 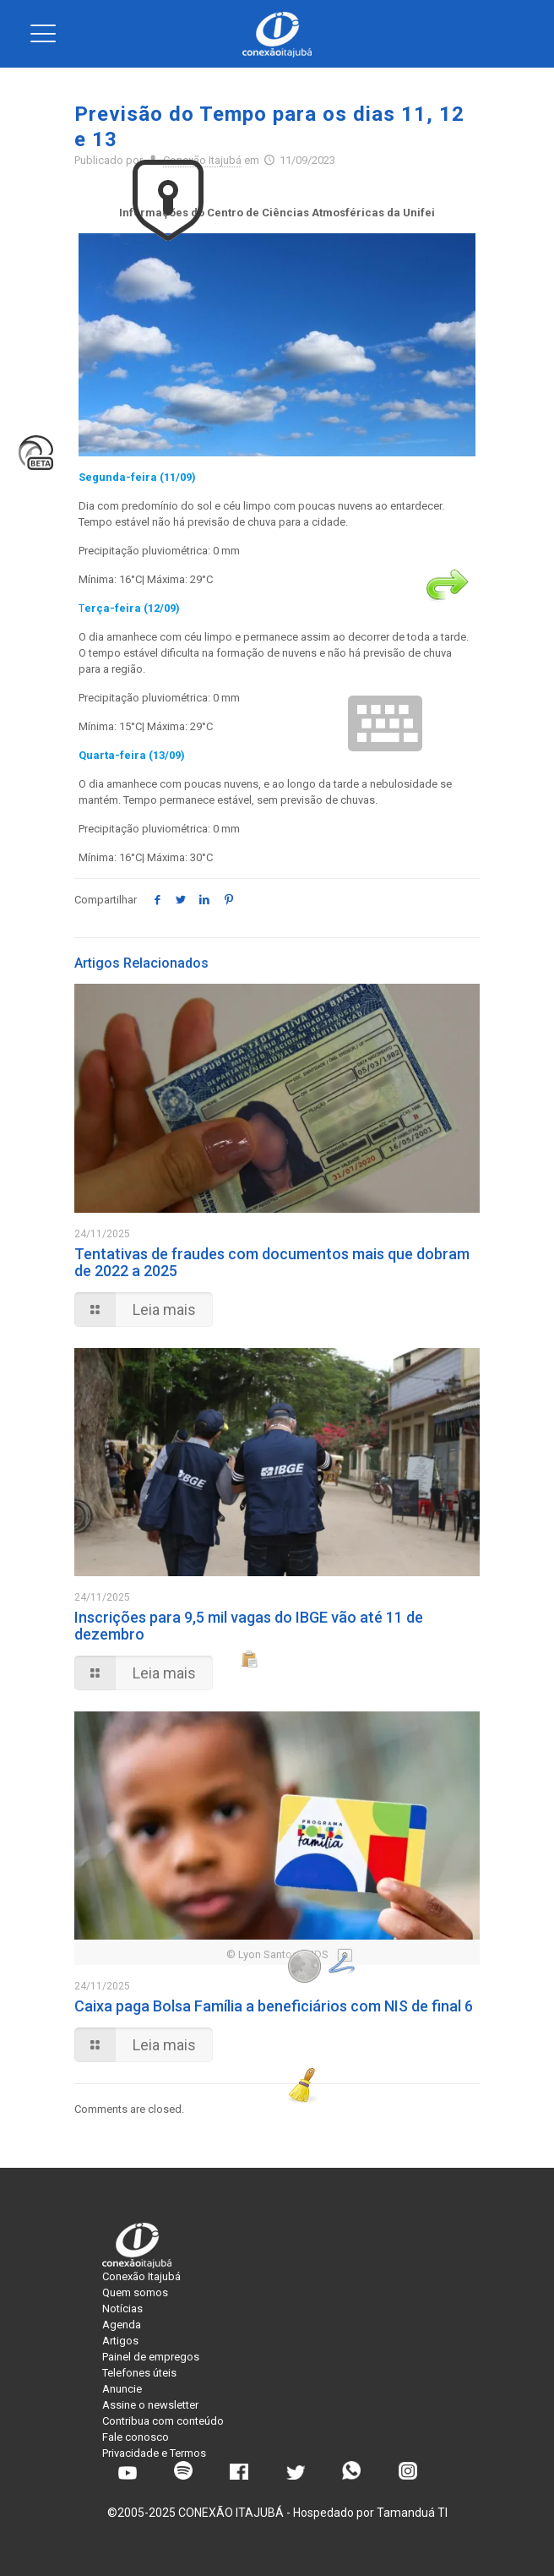 What do you see at coordinates (168, 200) in the screenshot?
I see `access device security settings` at bounding box center [168, 200].